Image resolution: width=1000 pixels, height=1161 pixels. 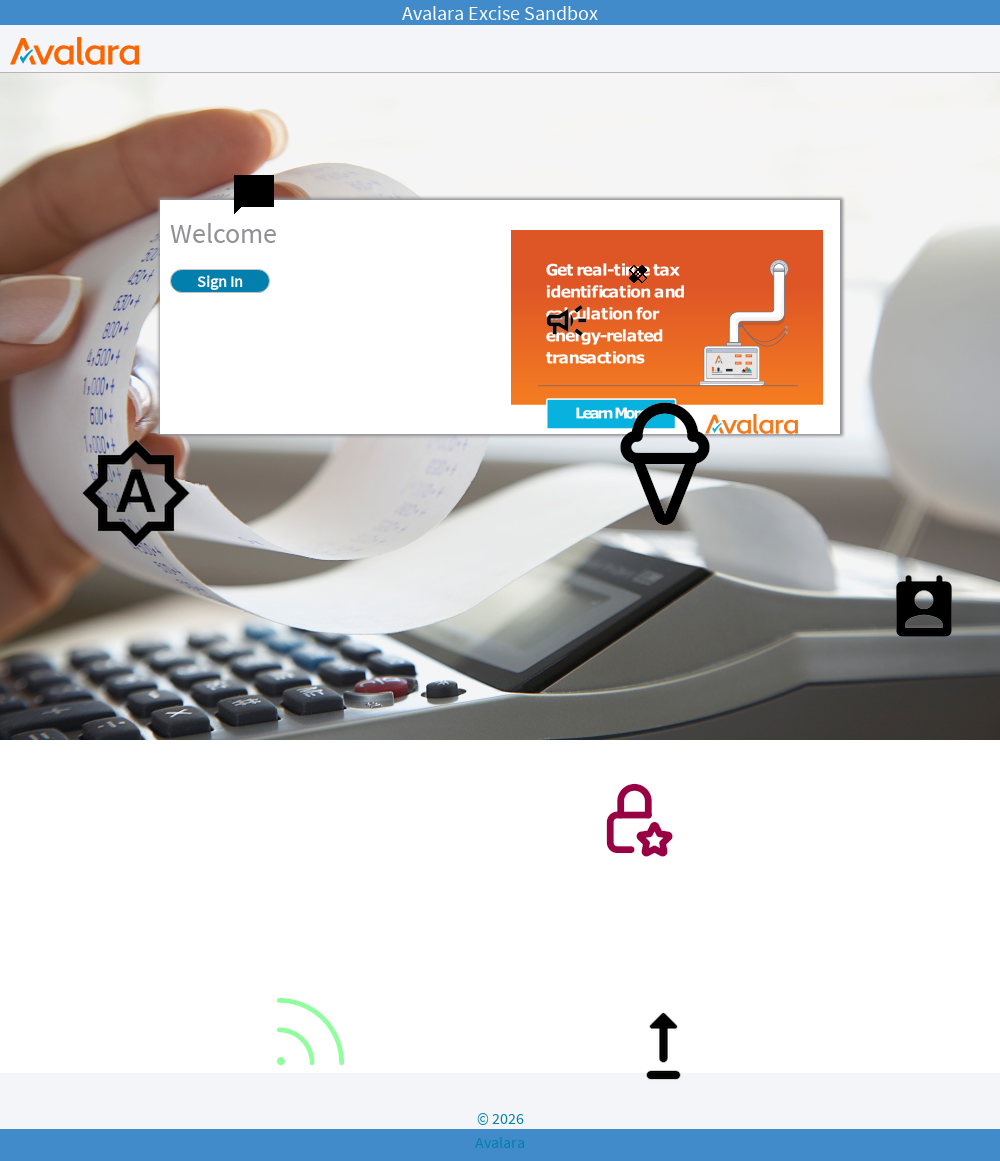 What do you see at coordinates (634, 818) in the screenshot?
I see `mark a password or credential as favorite` at bounding box center [634, 818].